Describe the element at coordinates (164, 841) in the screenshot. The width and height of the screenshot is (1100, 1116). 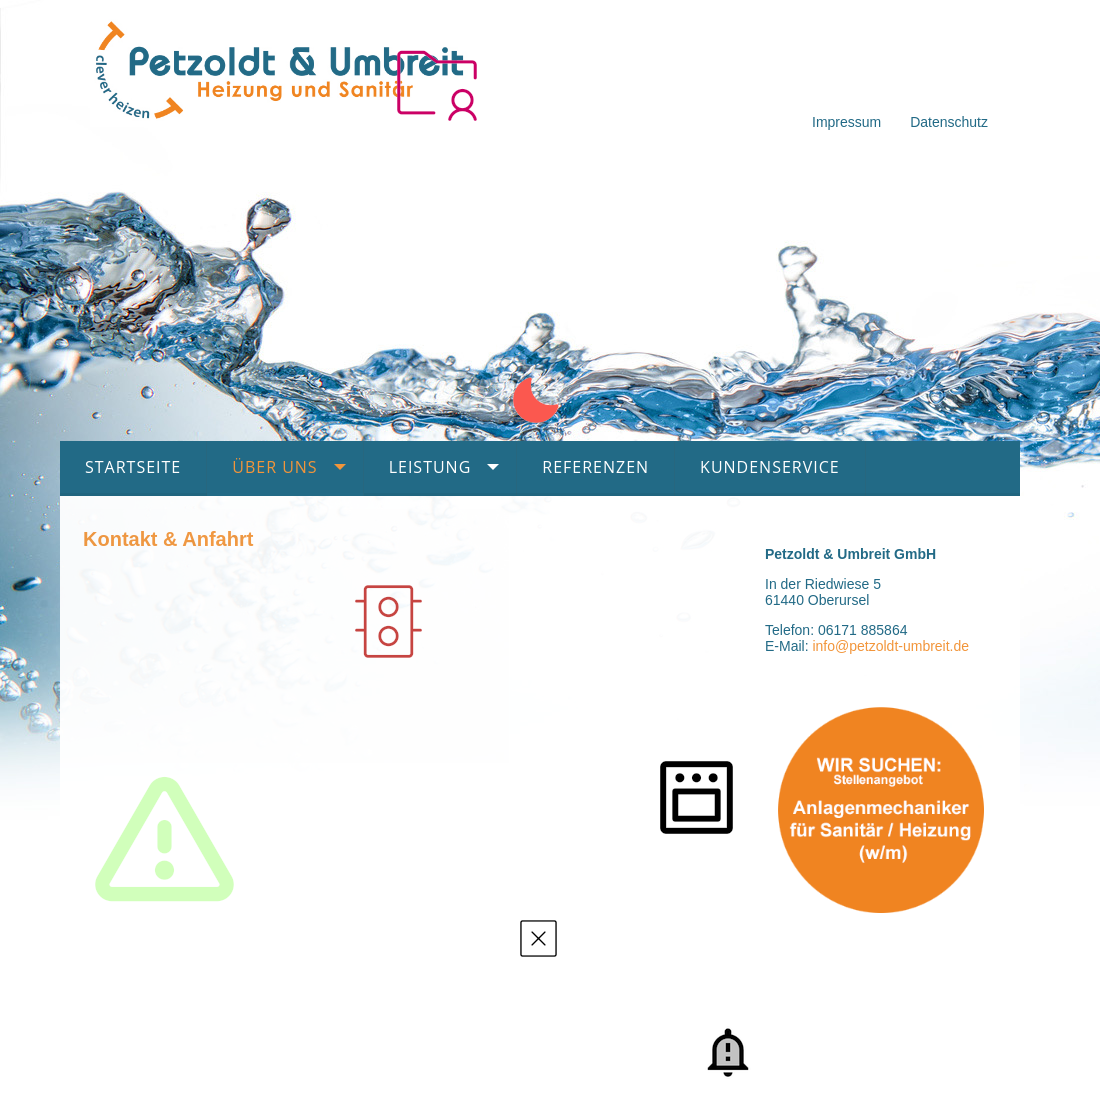
I see `indicates a warning or alert status` at that location.